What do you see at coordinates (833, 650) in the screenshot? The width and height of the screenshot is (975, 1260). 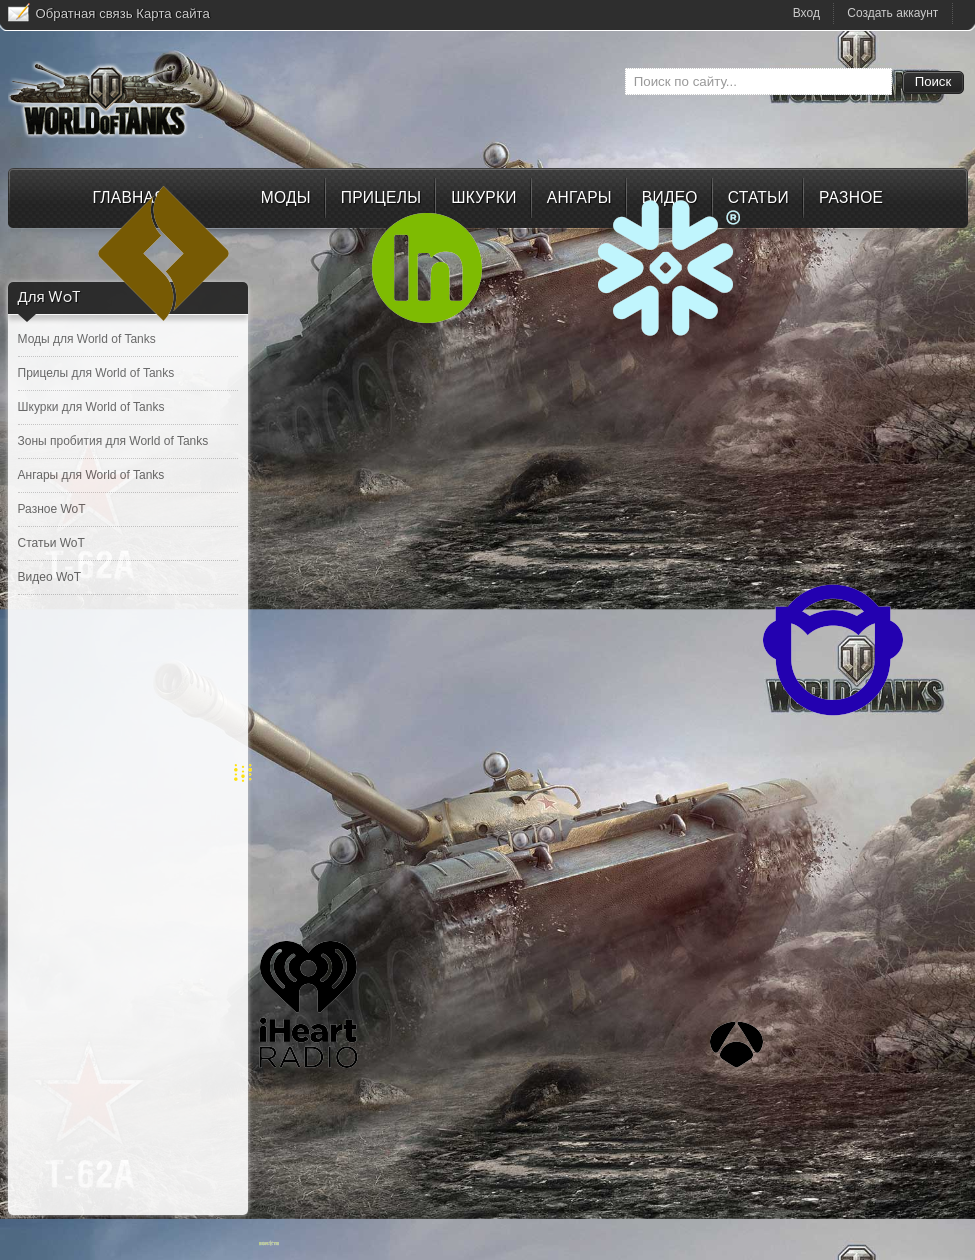 I see `open the Napster music streaming app` at bounding box center [833, 650].